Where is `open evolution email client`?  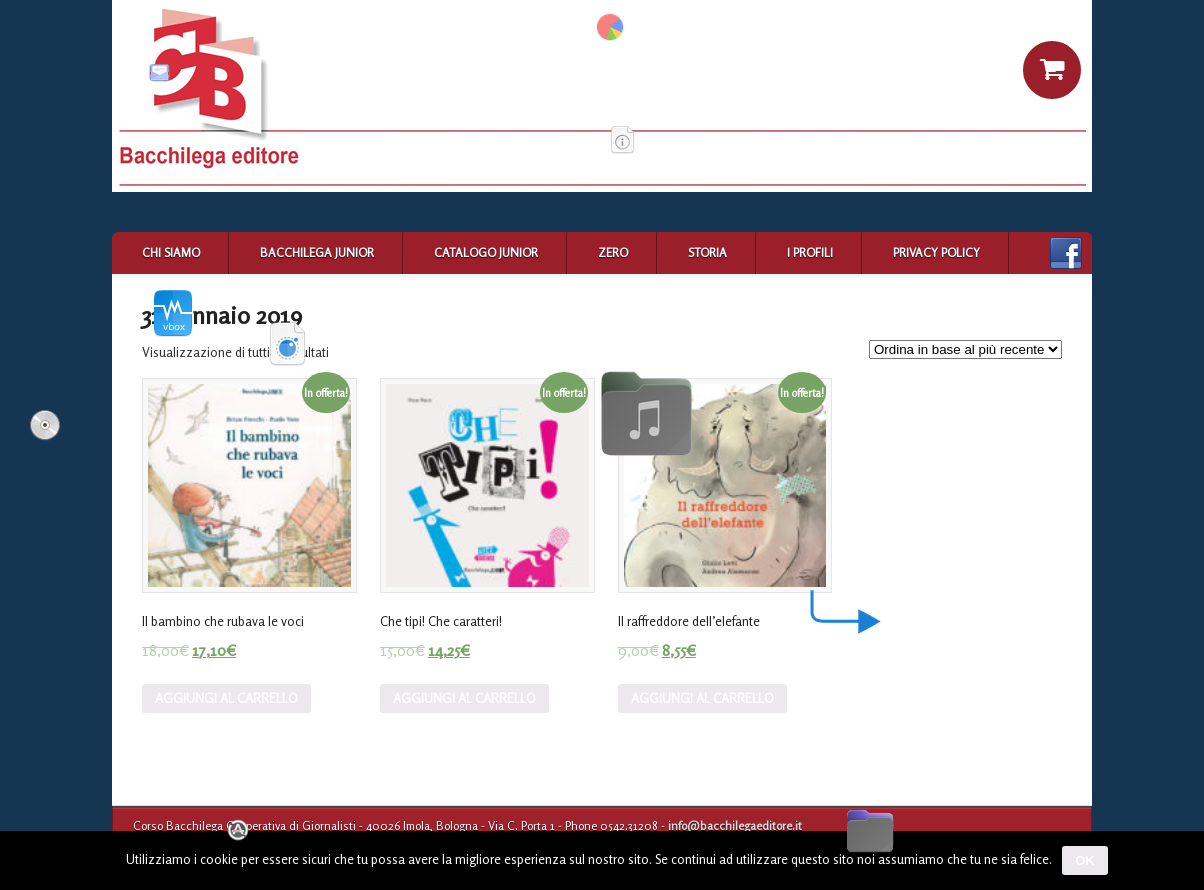
open evolution email client is located at coordinates (159, 72).